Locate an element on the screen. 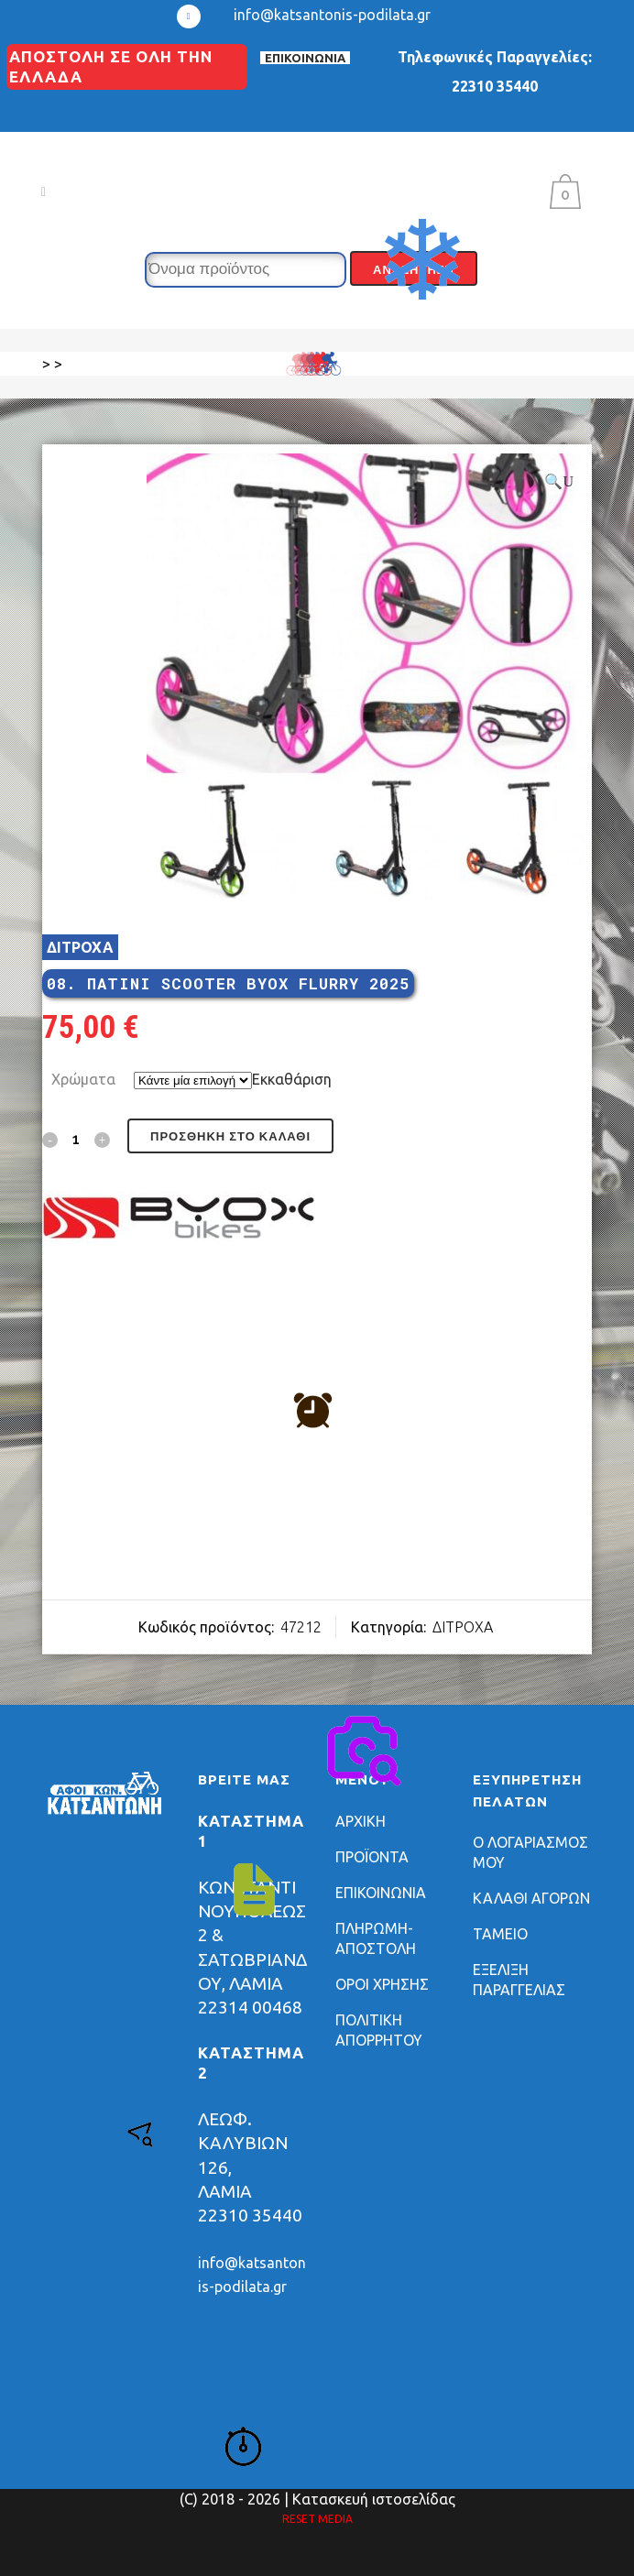 This screenshot has height=2576, width=634. start or view a timer is located at coordinates (243, 2446).